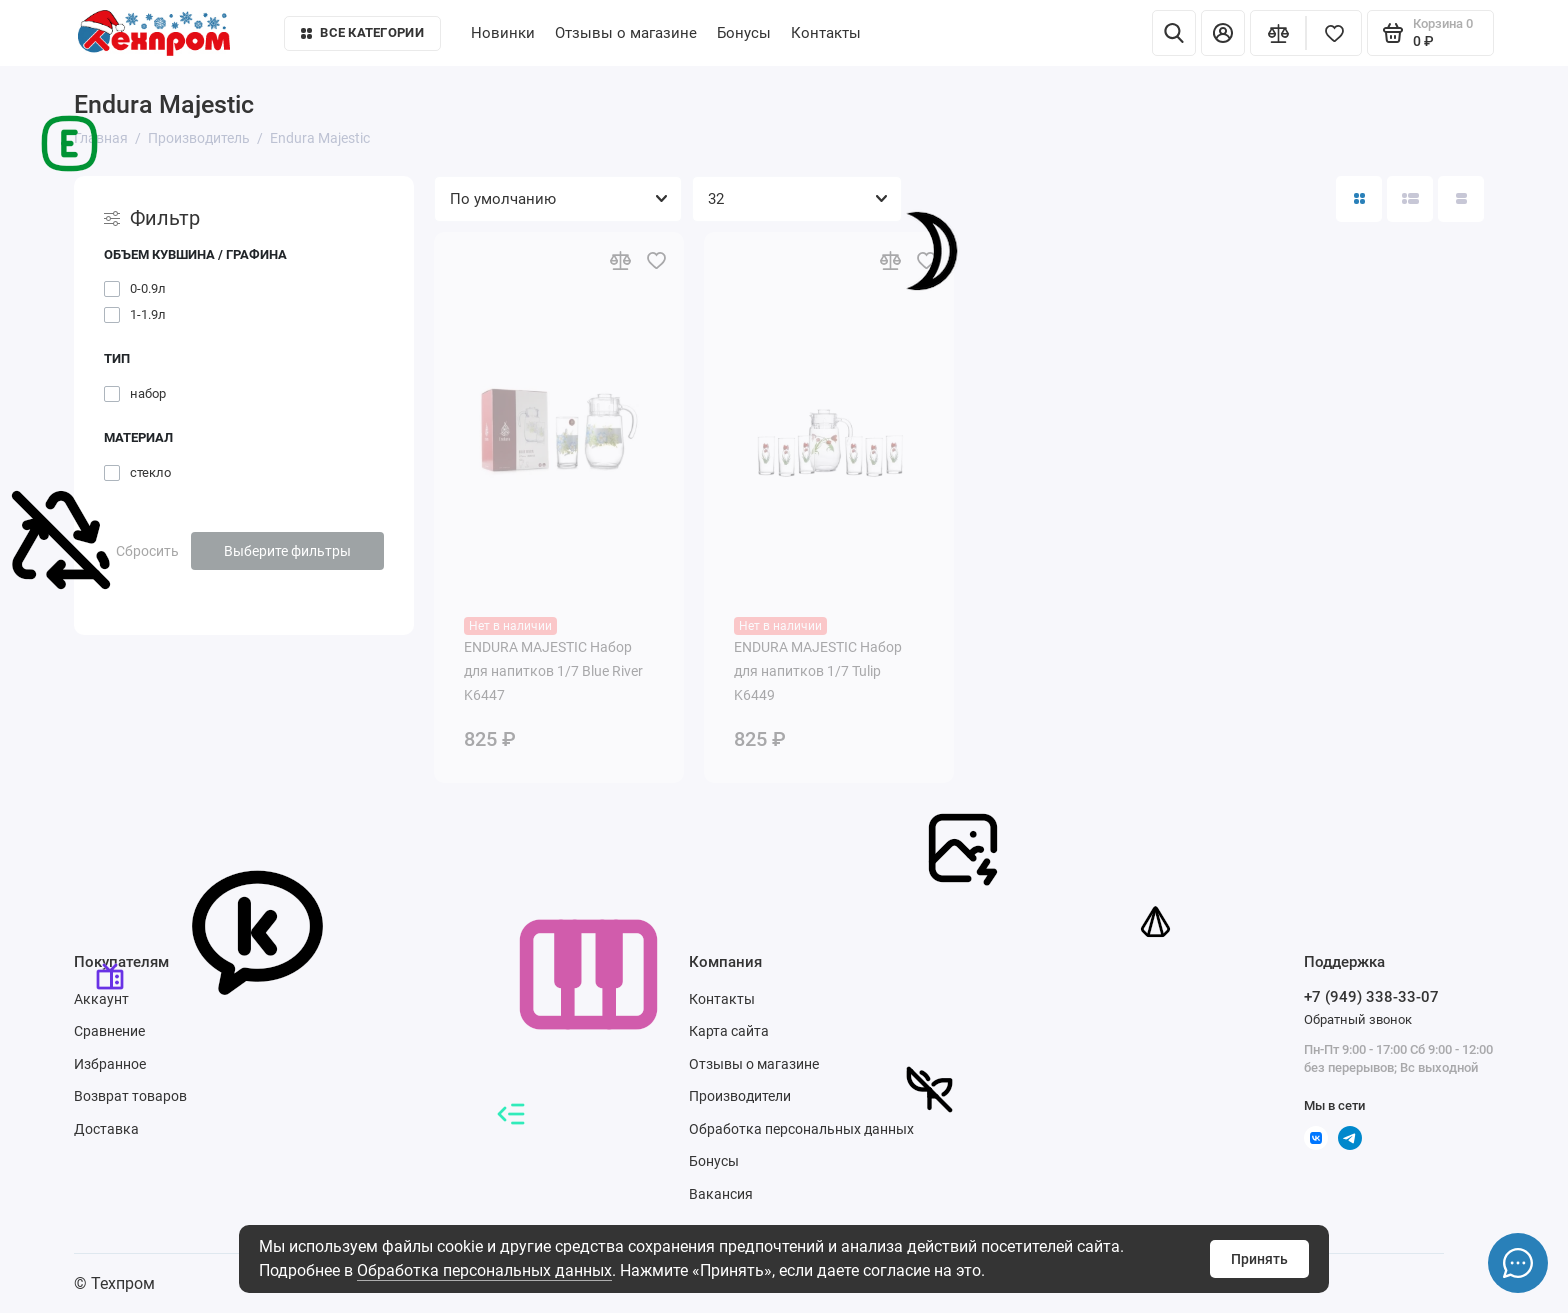 The width and height of the screenshot is (1568, 1313). Describe the element at coordinates (511, 1114) in the screenshot. I see `decrease text indentation` at that location.